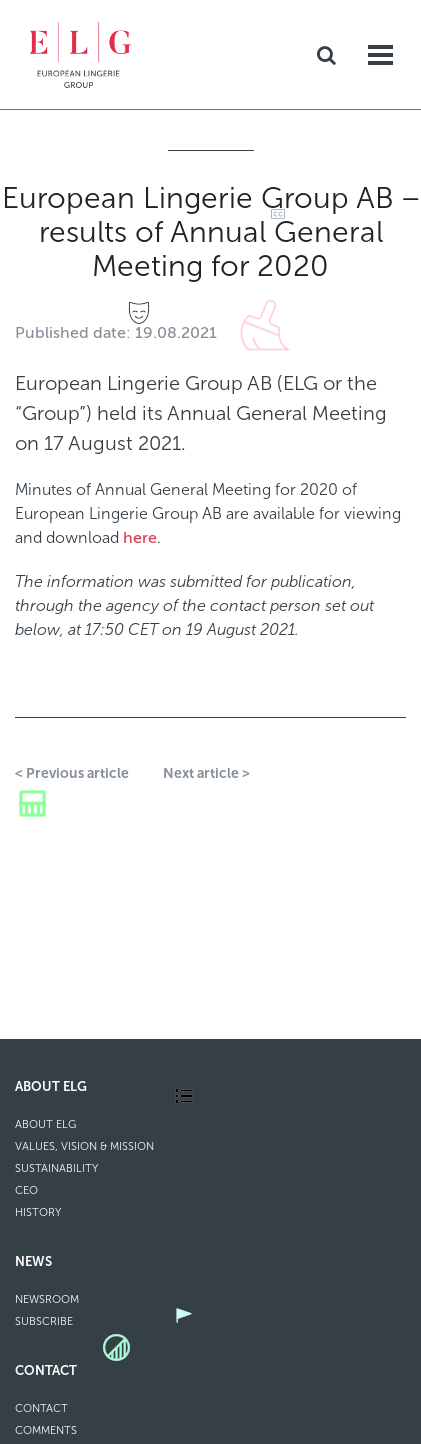 The width and height of the screenshot is (421, 1444). Describe the element at coordinates (184, 1096) in the screenshot. I see `view items in a bulleted list format` at that location.